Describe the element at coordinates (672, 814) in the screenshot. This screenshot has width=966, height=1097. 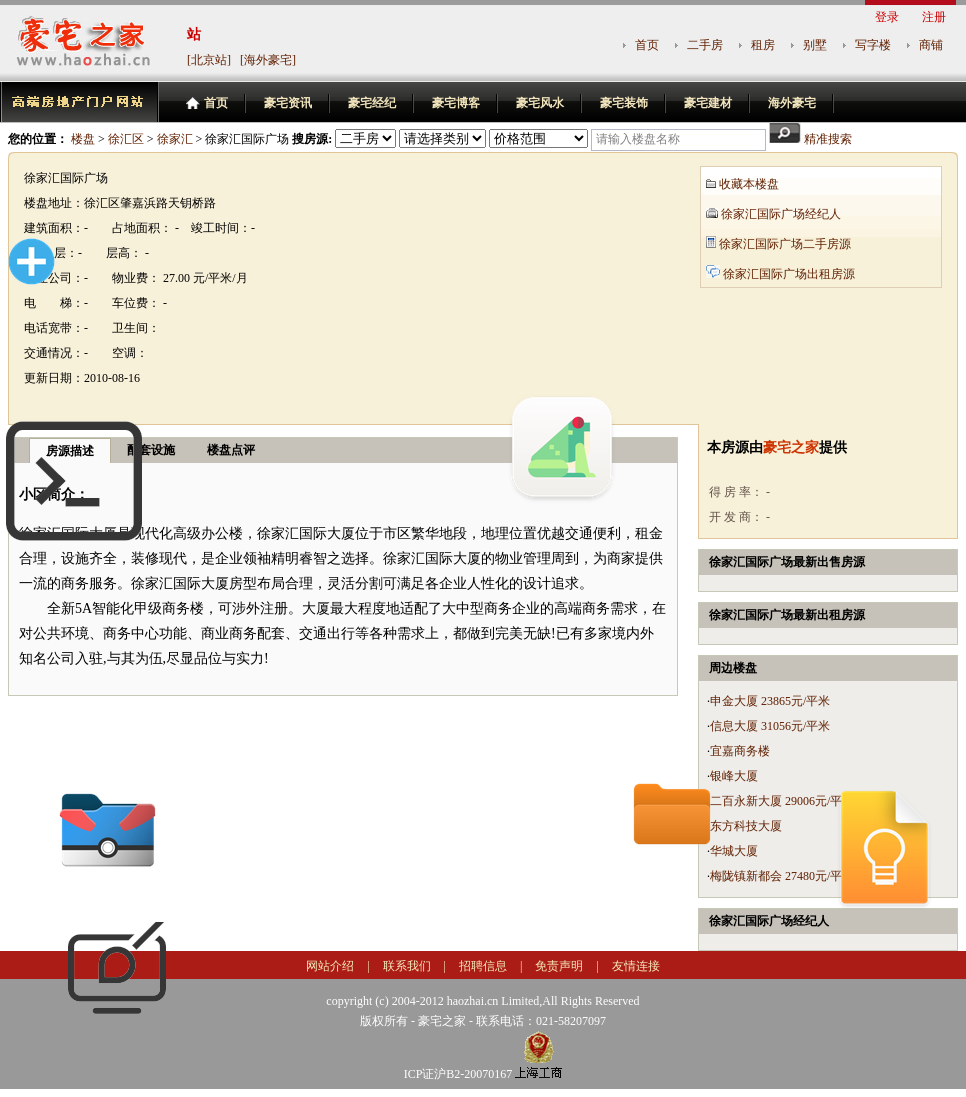
I see `open folder containing files` at that location.